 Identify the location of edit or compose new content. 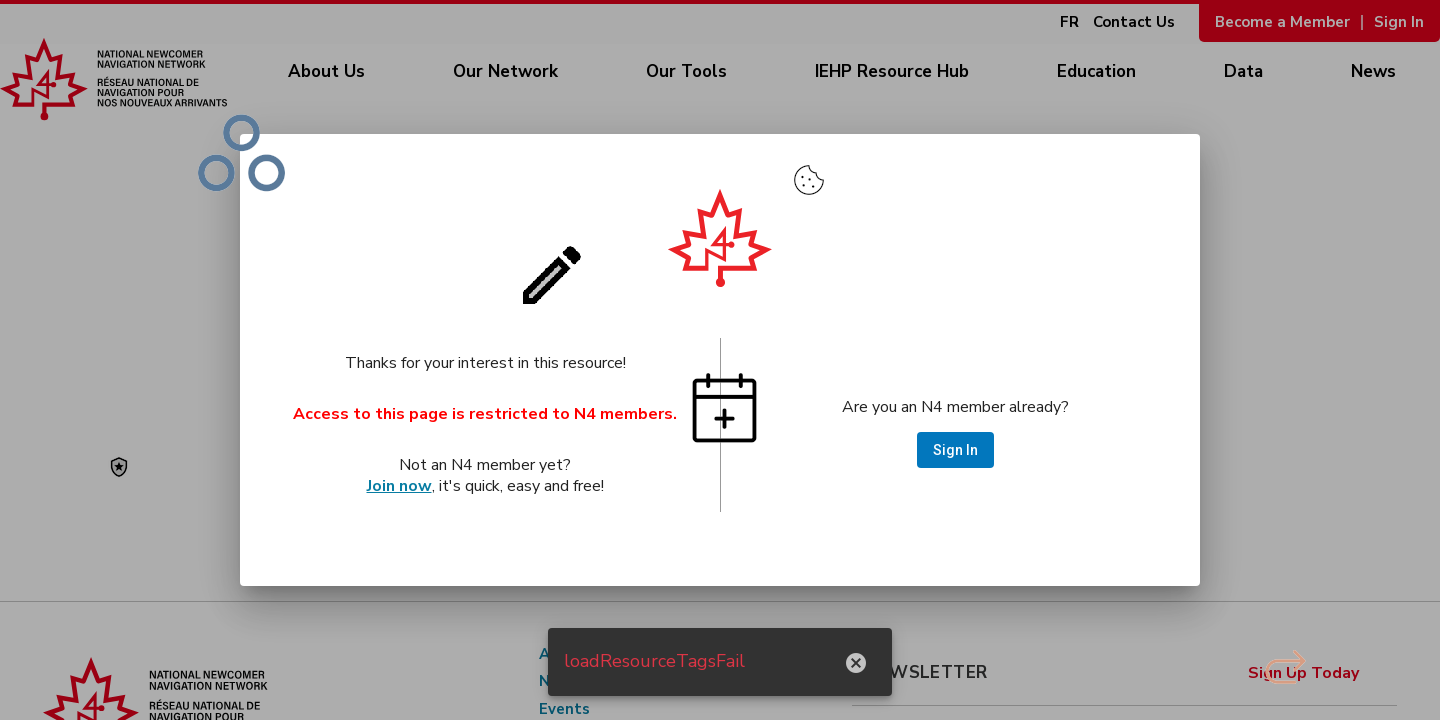
(552, 275).